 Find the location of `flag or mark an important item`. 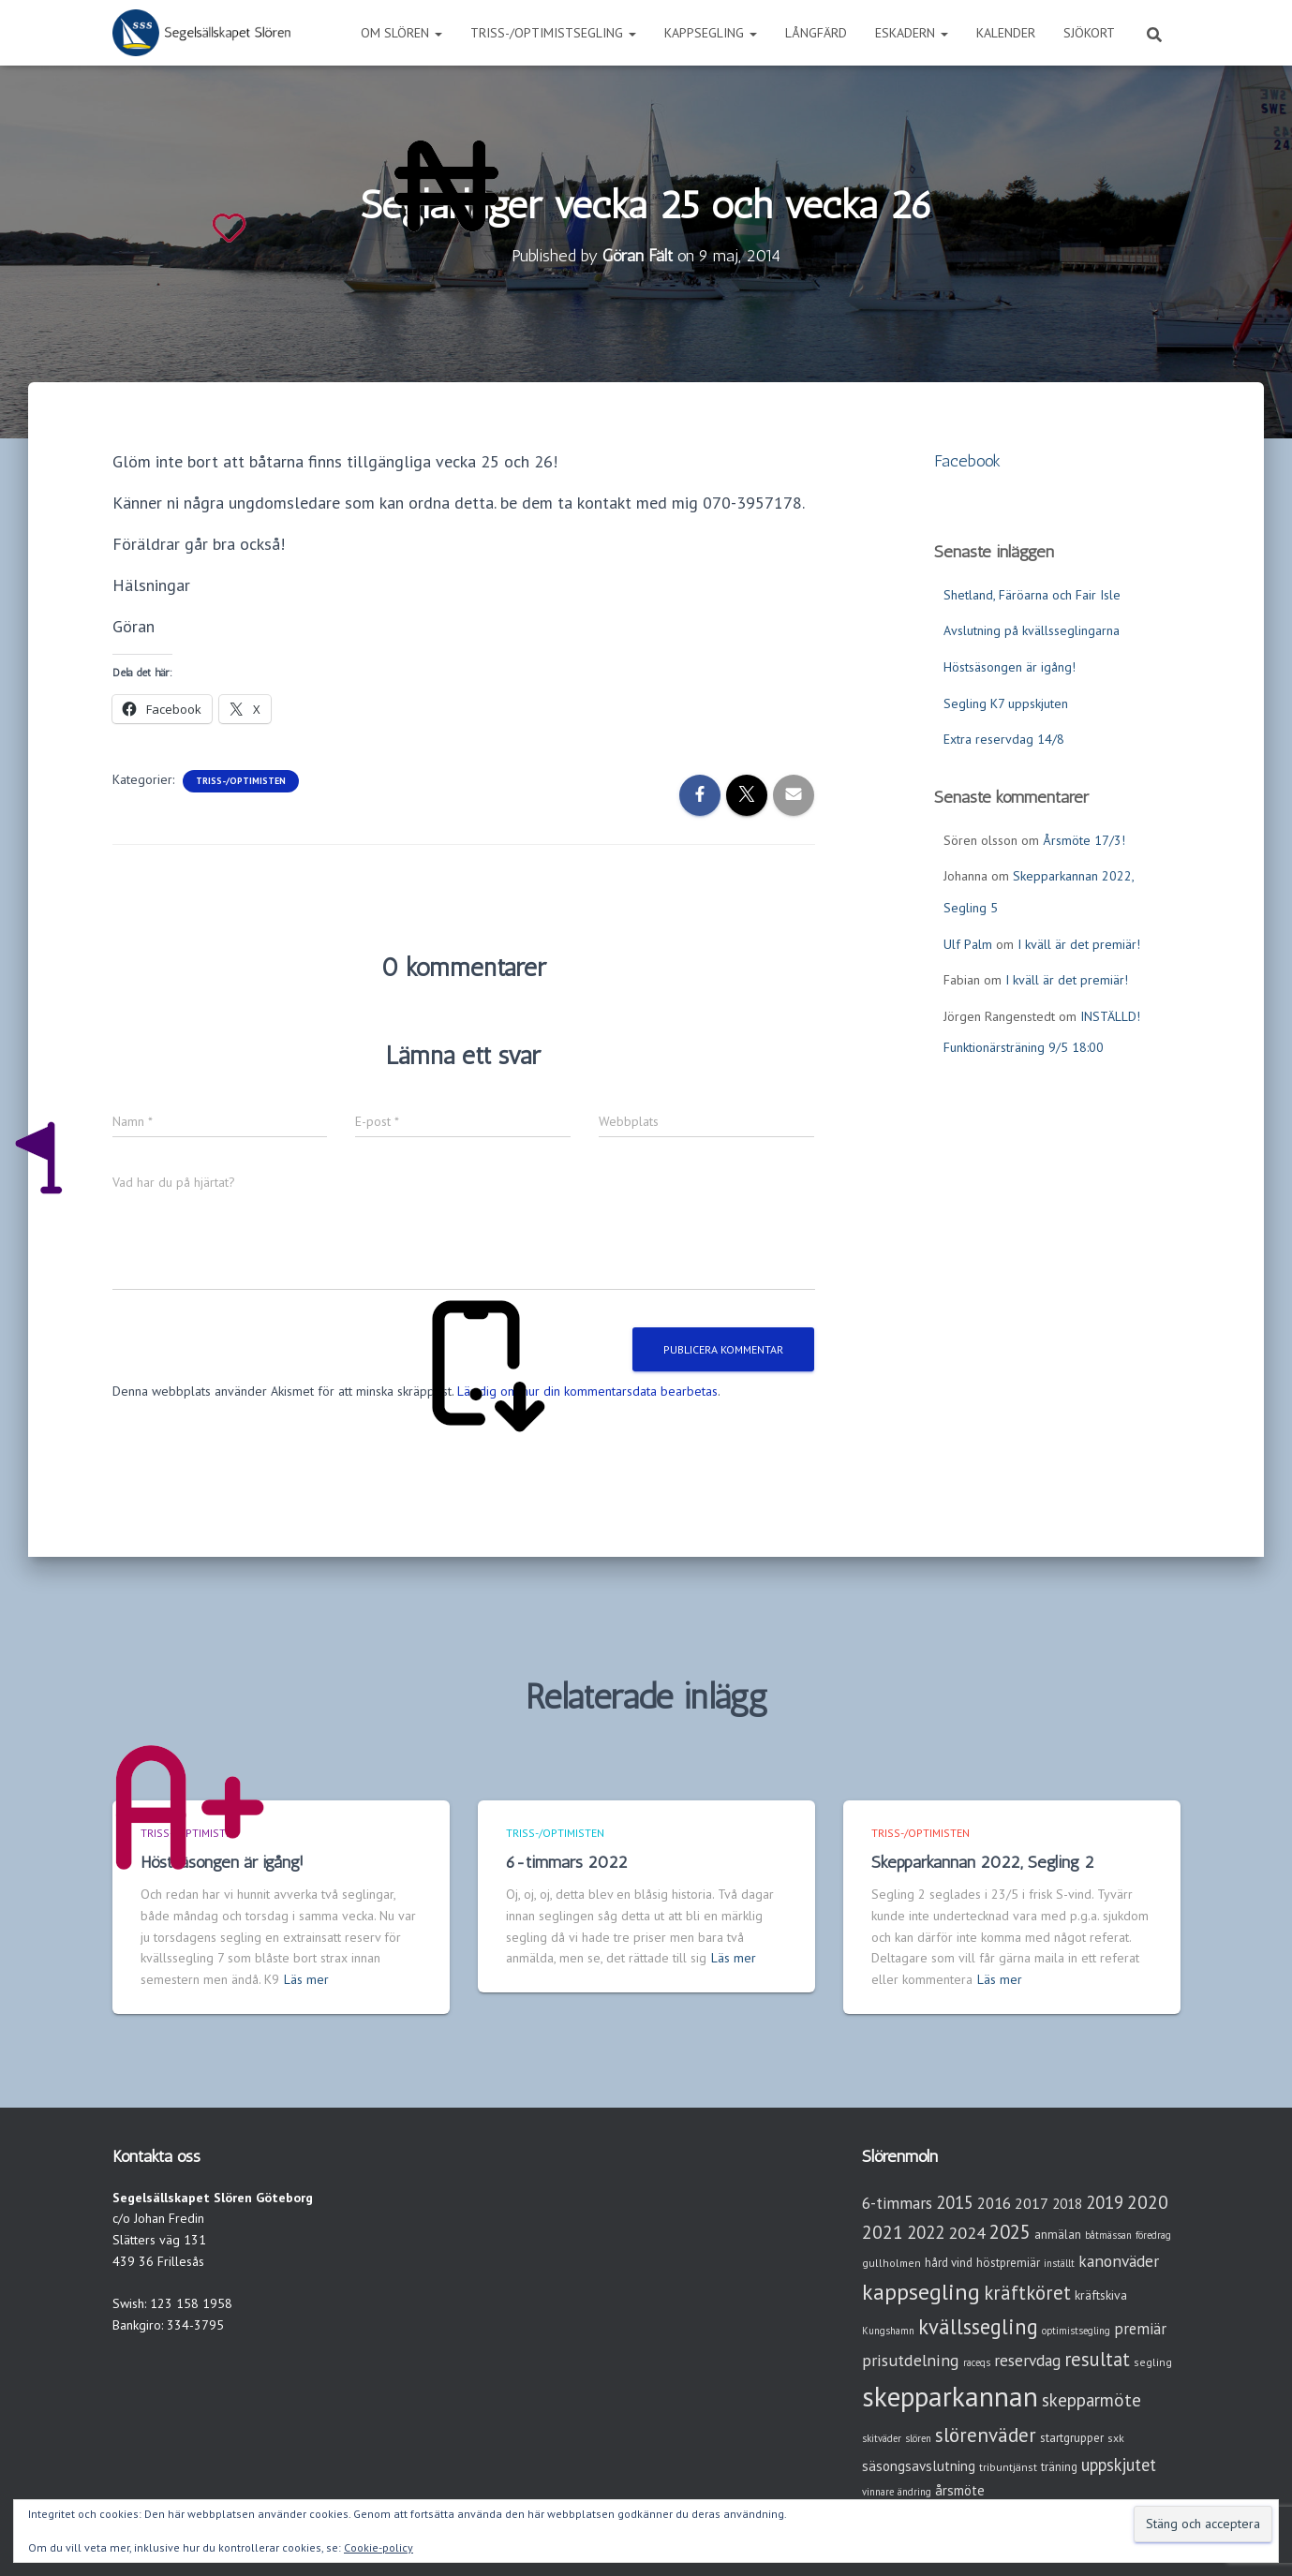

flag or mark an important item is located at coordinates (44, 1158).